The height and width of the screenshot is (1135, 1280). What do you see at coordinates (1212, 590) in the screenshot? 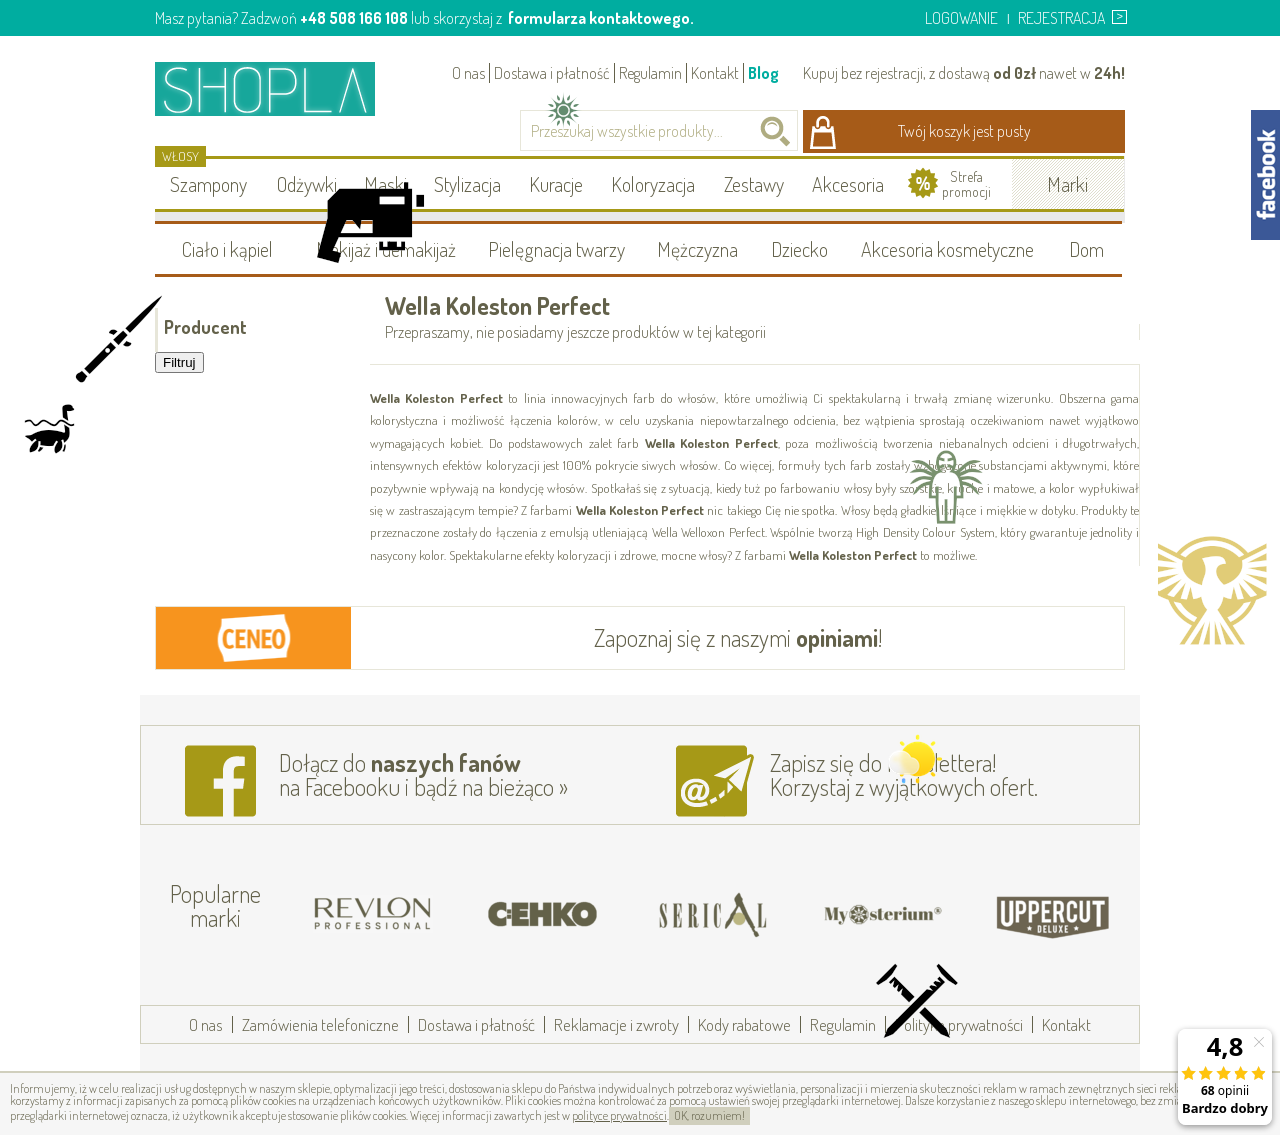
I see `condor or eagle emblem representing a faction or team` at bounding box center [1212, 590].